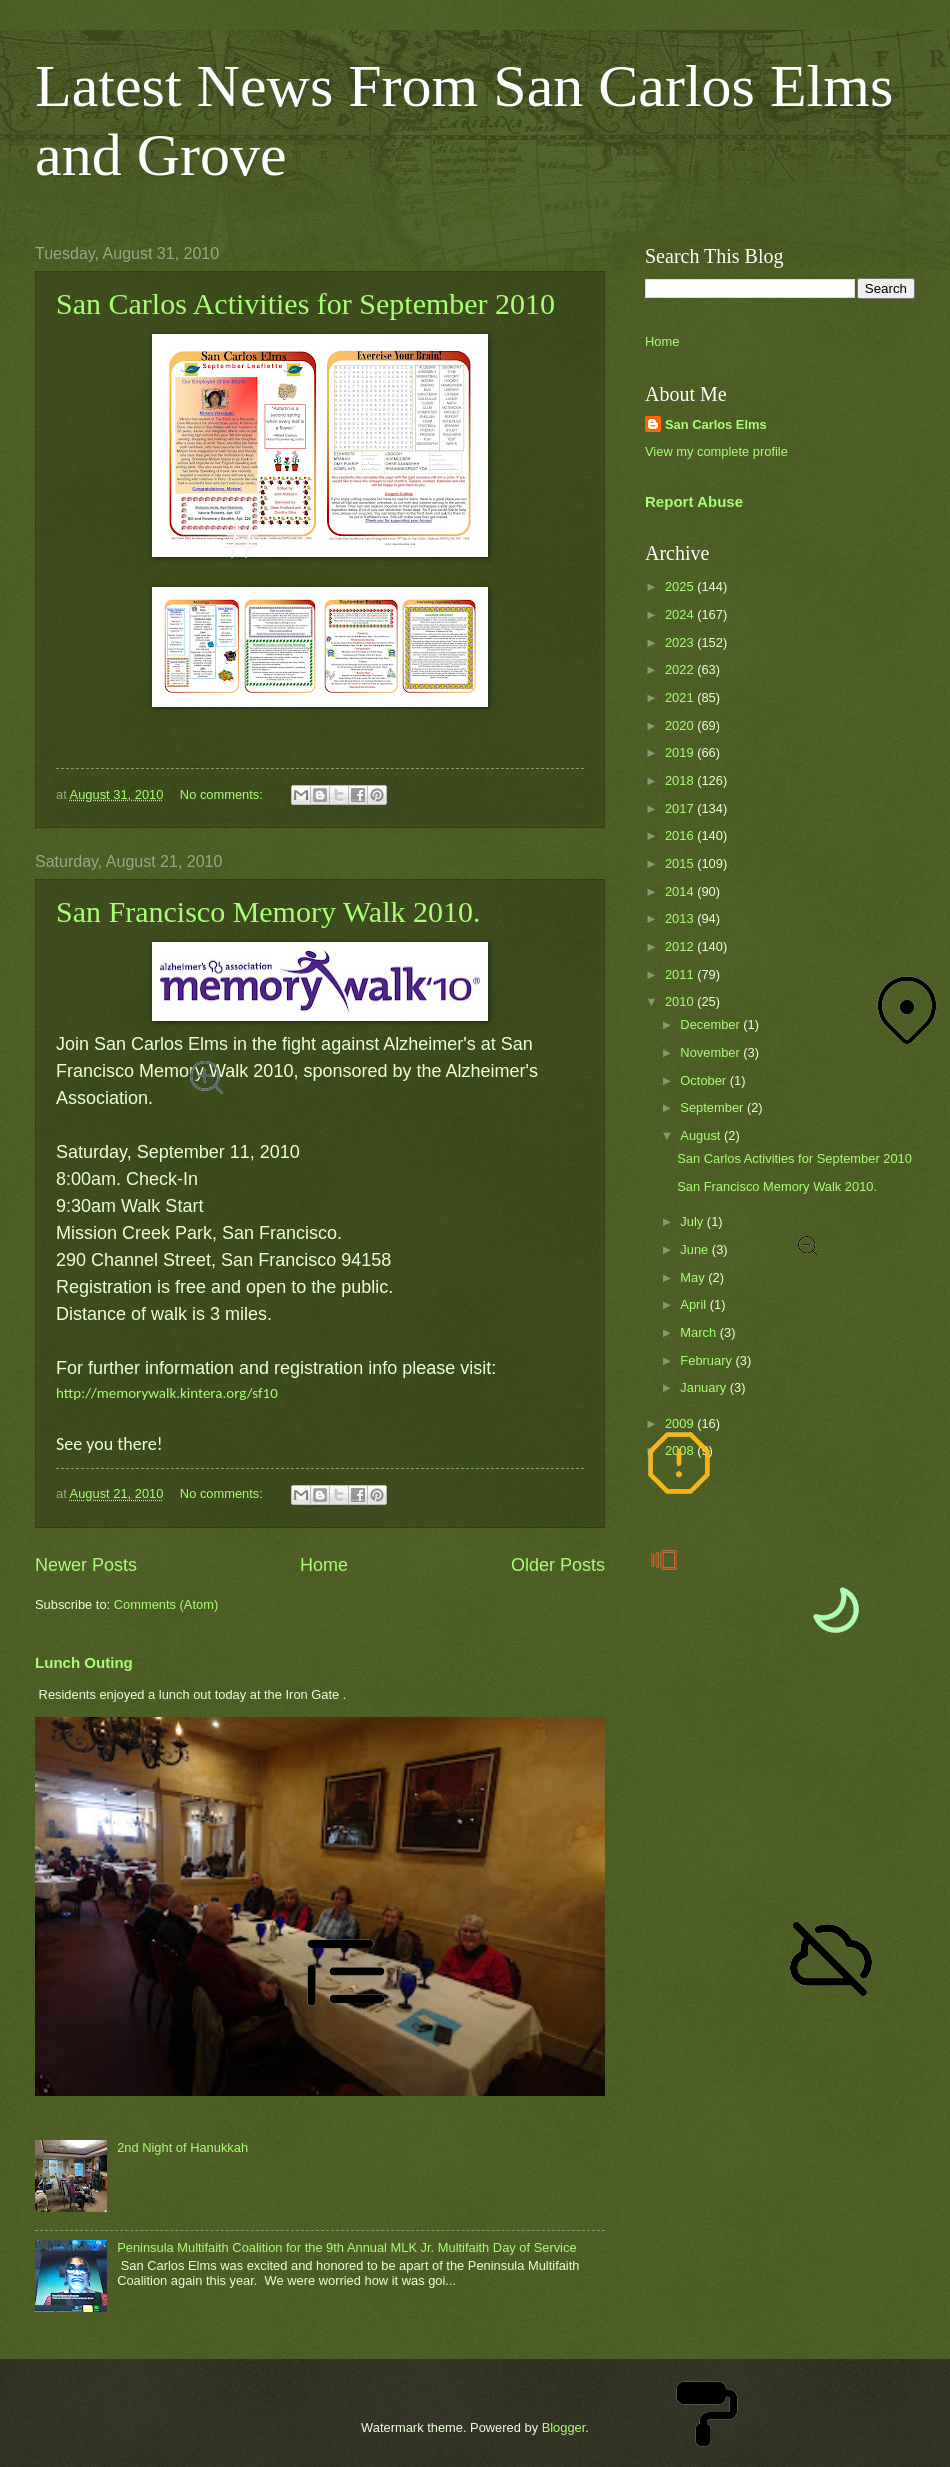 The height and width of the screenshot is (2467, 950). I want to click on switch to dark mode, so click(835, 1609).